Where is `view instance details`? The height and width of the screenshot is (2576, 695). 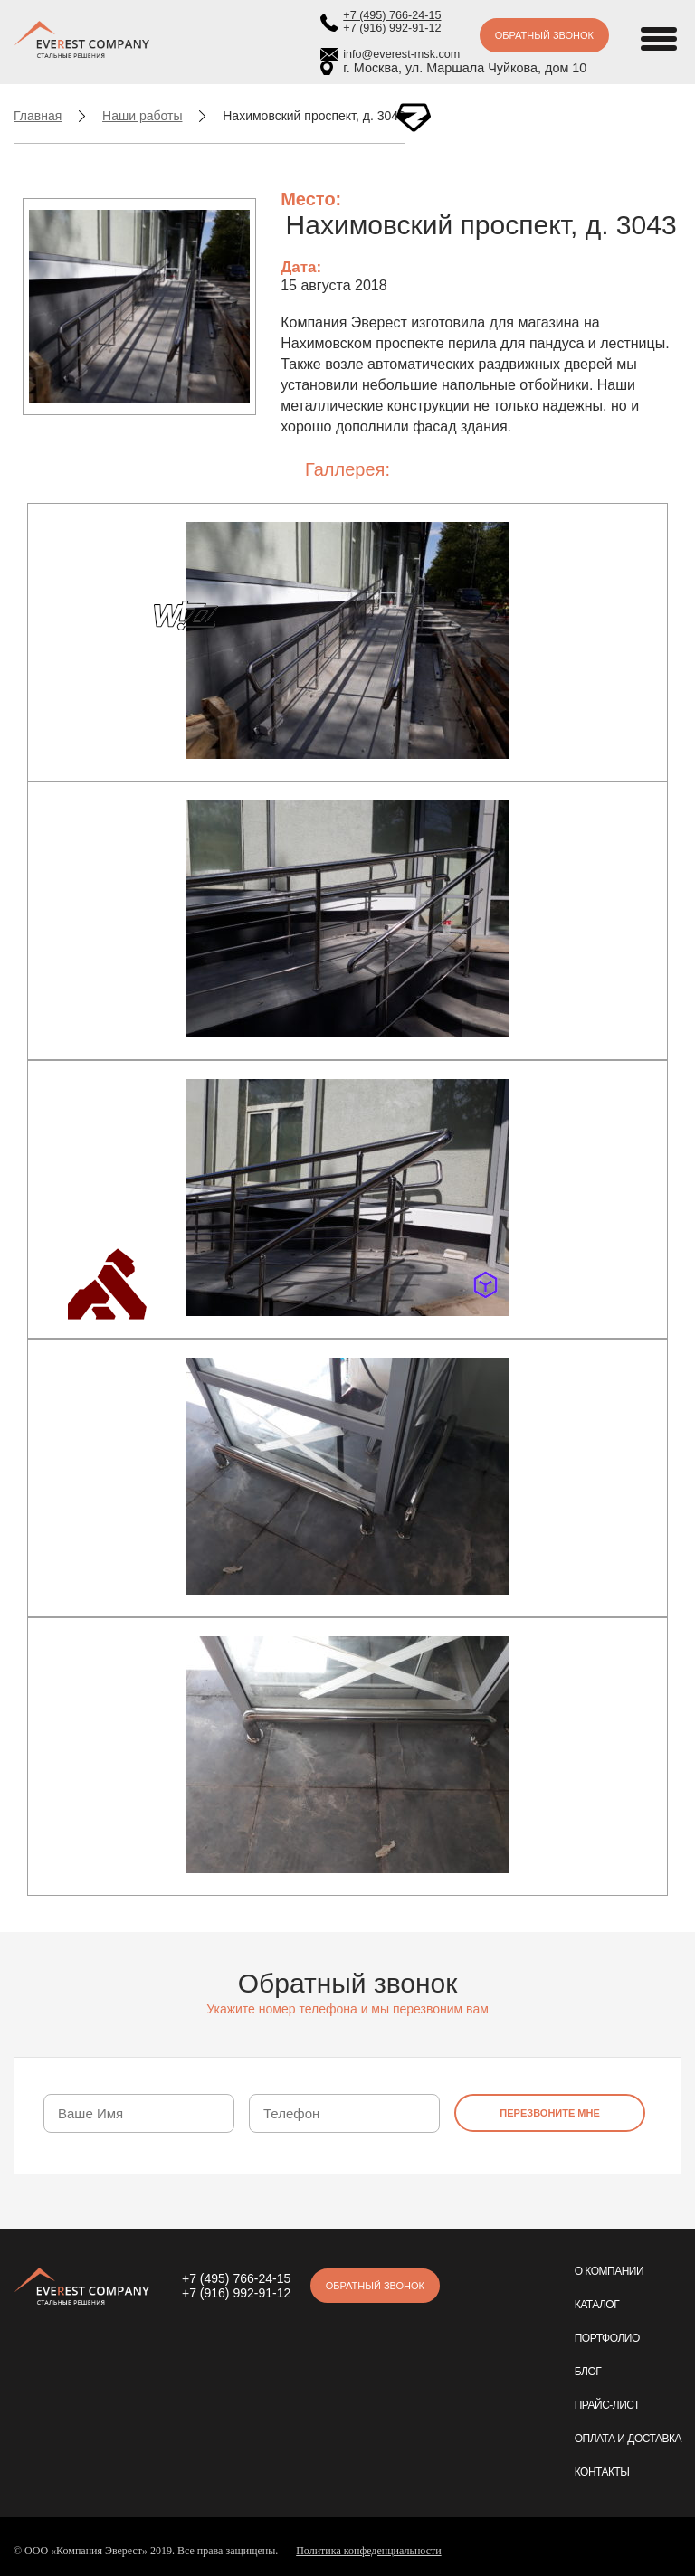 view instance details is located at coordinates (485, 1284).